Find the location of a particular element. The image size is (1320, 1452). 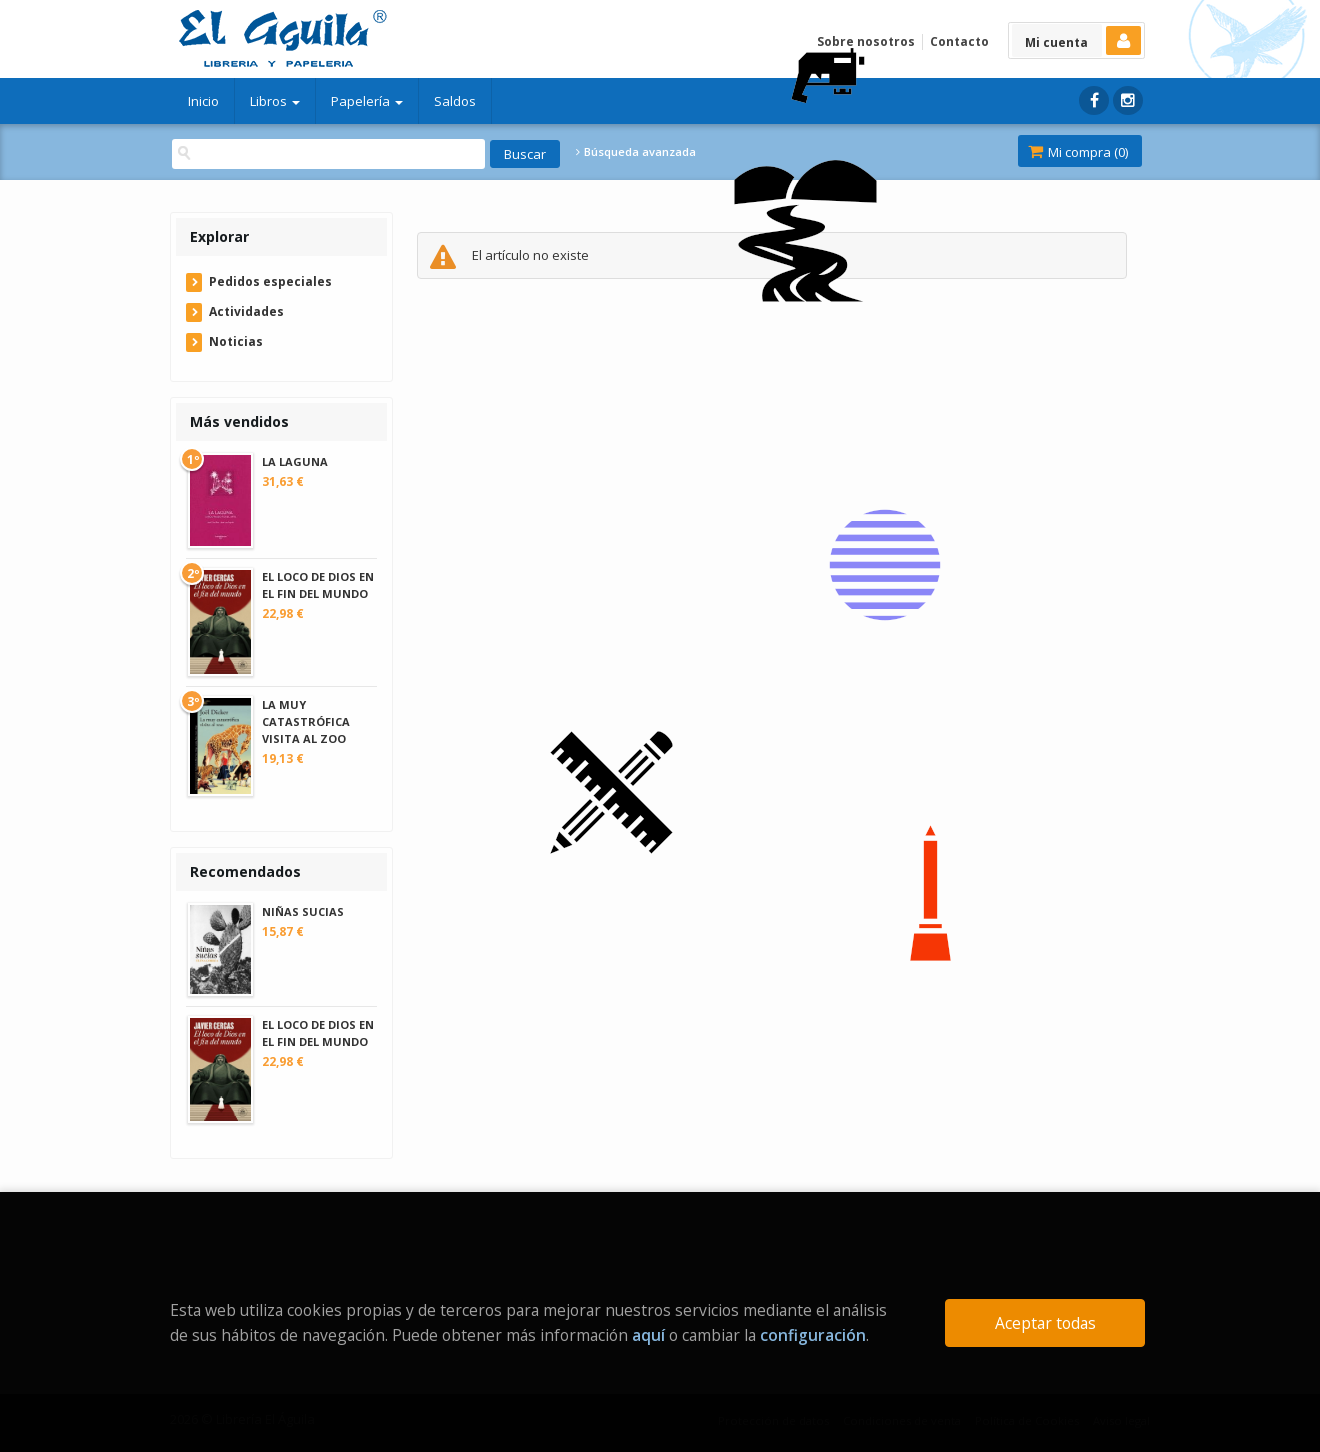

view river or waterway on map is located at coordinates (805, 230).